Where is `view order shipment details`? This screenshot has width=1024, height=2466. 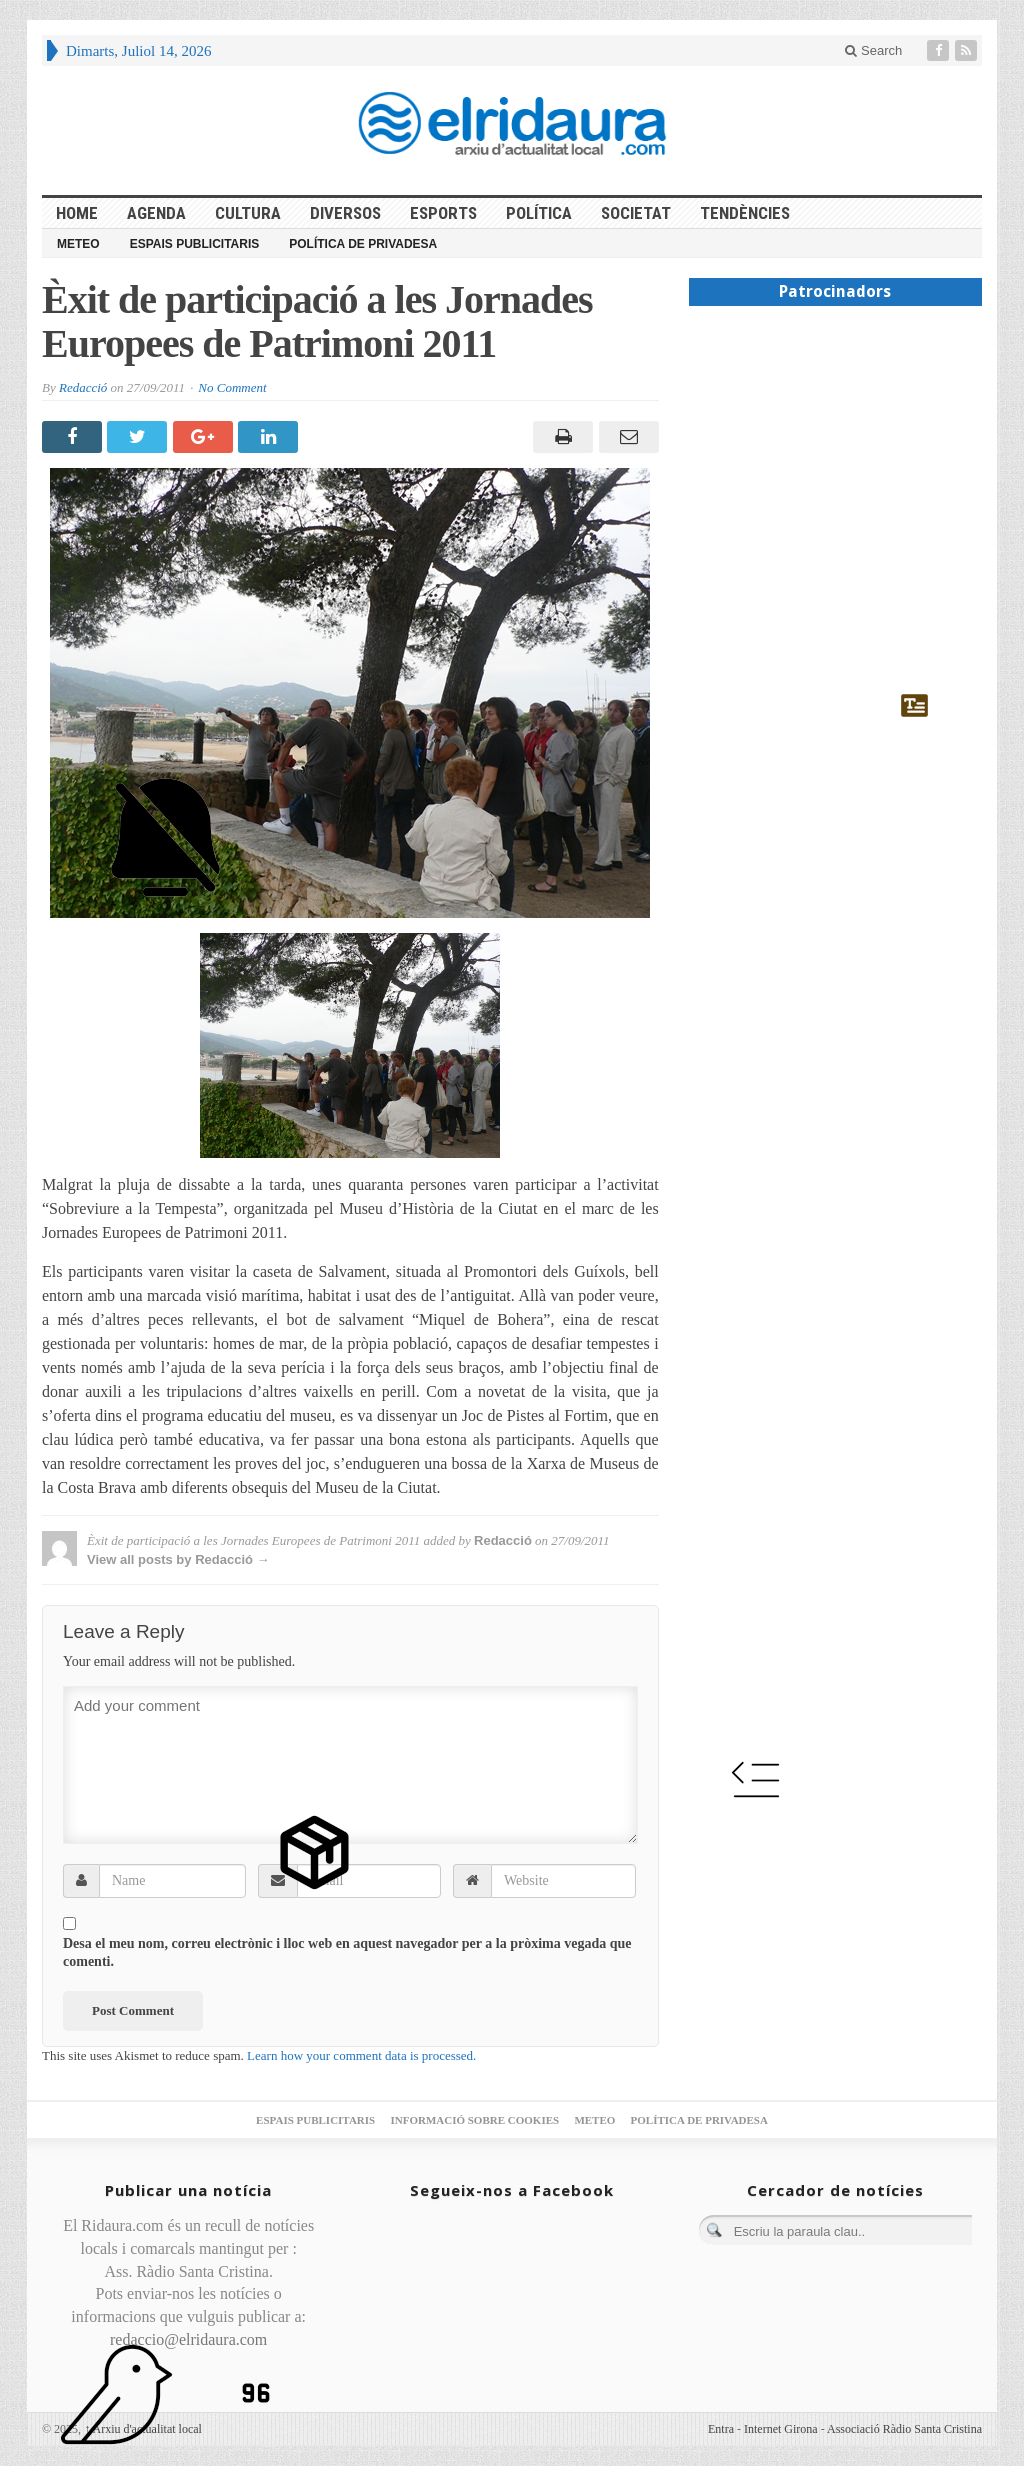
view order shipment details is located at coordinates (314, 1852).